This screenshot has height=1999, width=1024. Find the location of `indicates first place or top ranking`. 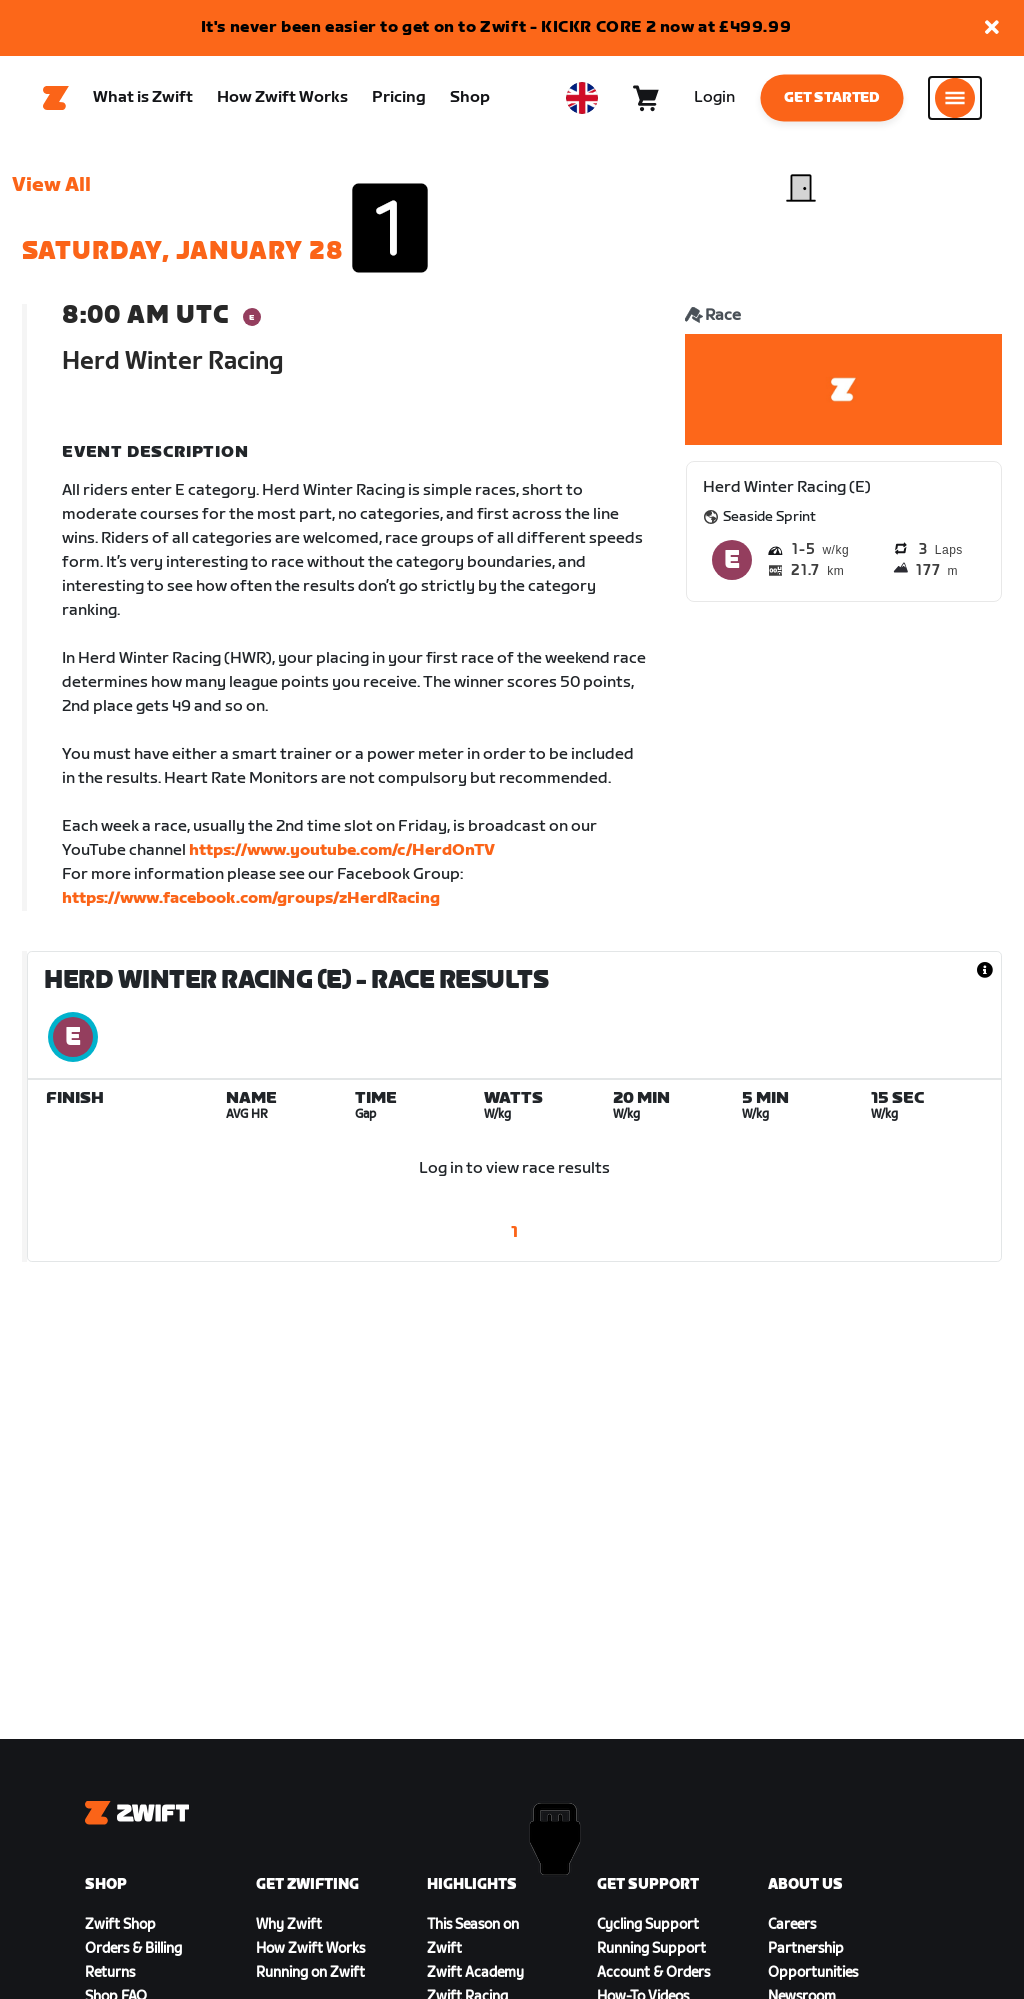

indicates first place or top ranking is located at coordinates (390, 228).